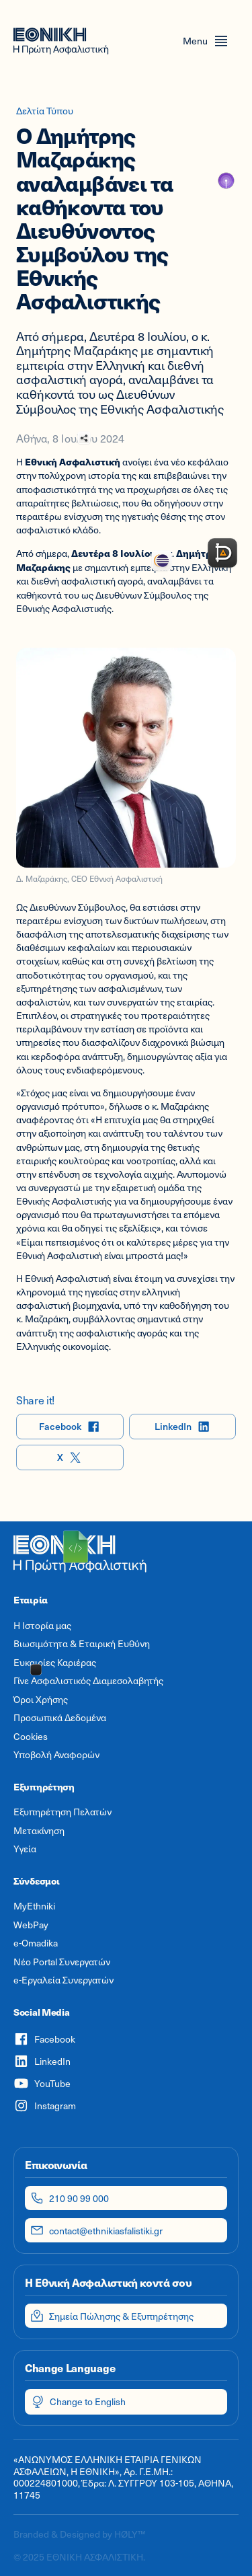  I want to click on open sharing preferences, so click(84, 438).